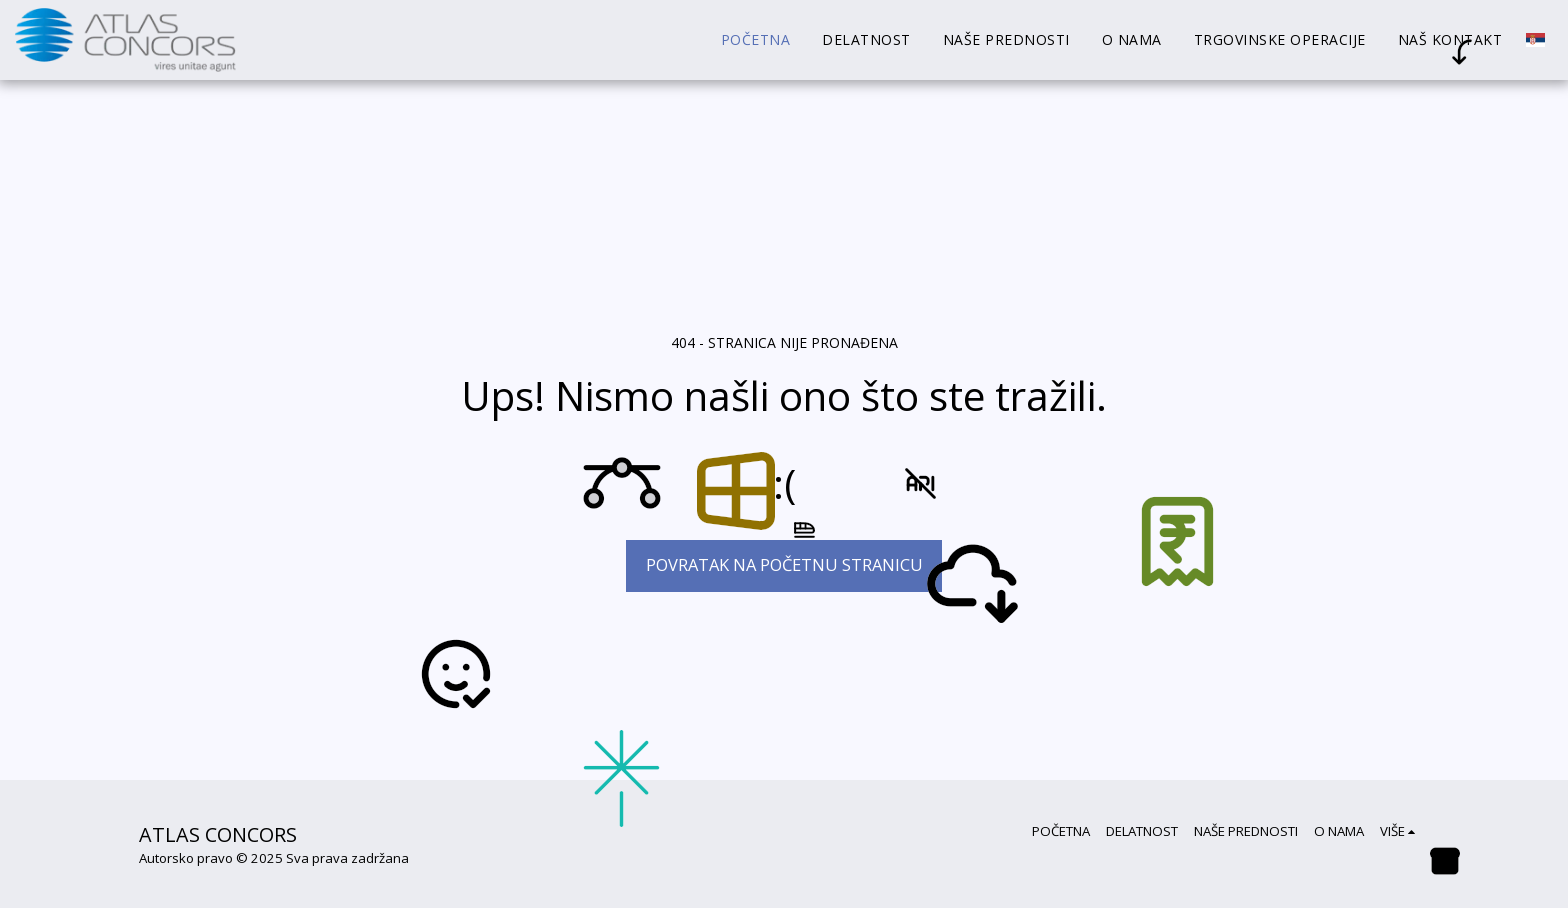 The height and width of the screenshot is (908, 1568). What do you see at coordinates (804, 529) in the screenshot?
I see `view train schedules or railway options` at bounding box center [804, 529].